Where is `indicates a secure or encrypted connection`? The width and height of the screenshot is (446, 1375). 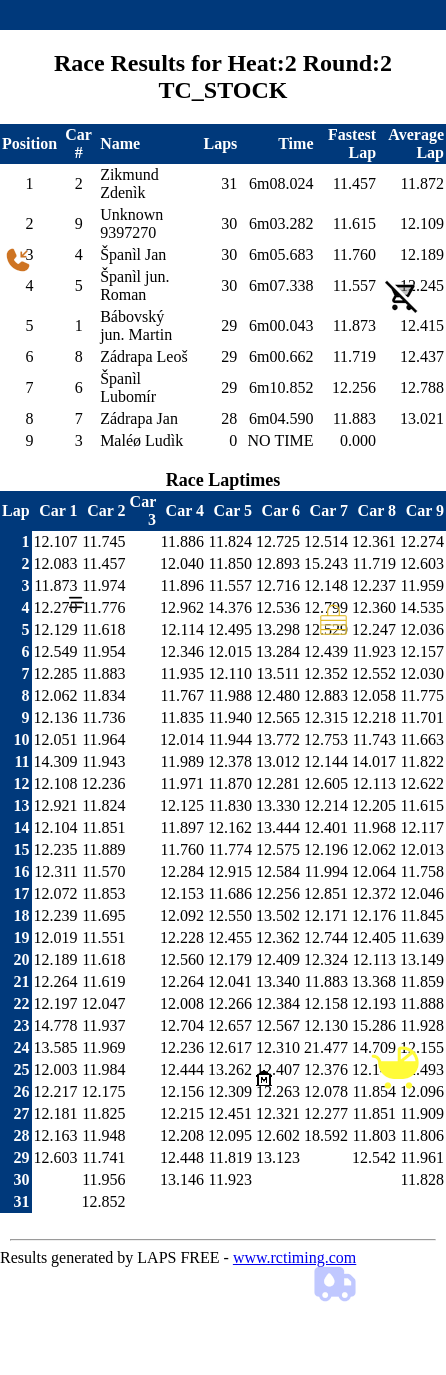 indicates a secure or encrypted connection is located at coordinates (333, 621).